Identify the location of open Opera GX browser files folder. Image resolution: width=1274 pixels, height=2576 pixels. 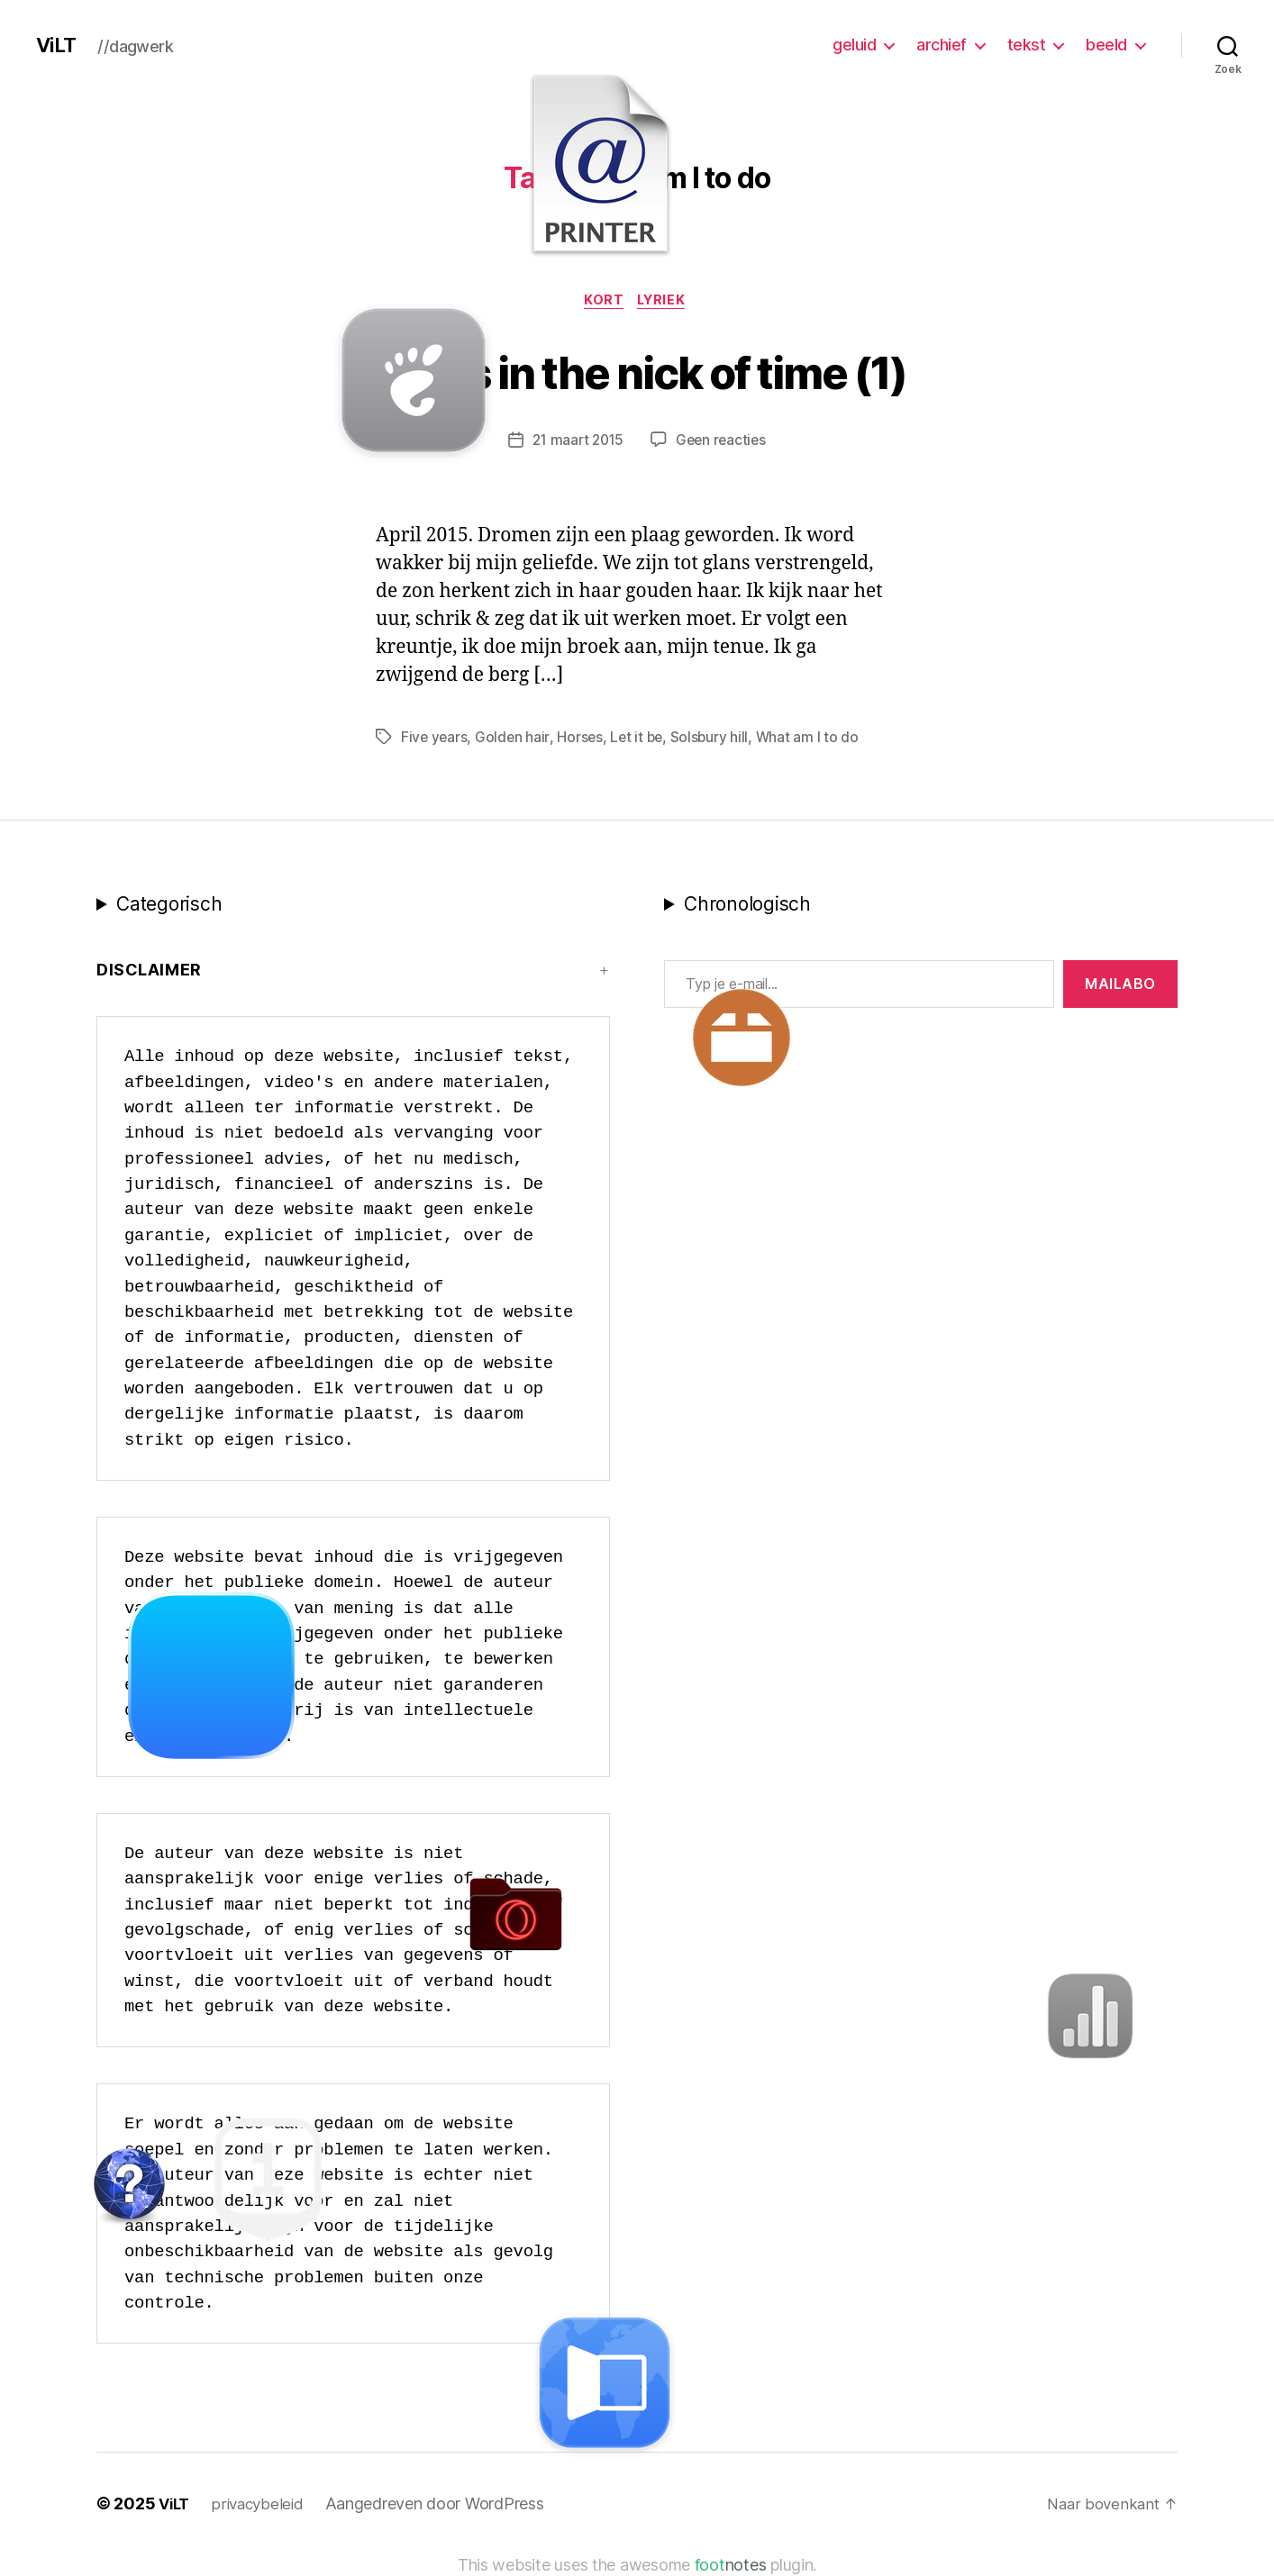
(515, 1917).